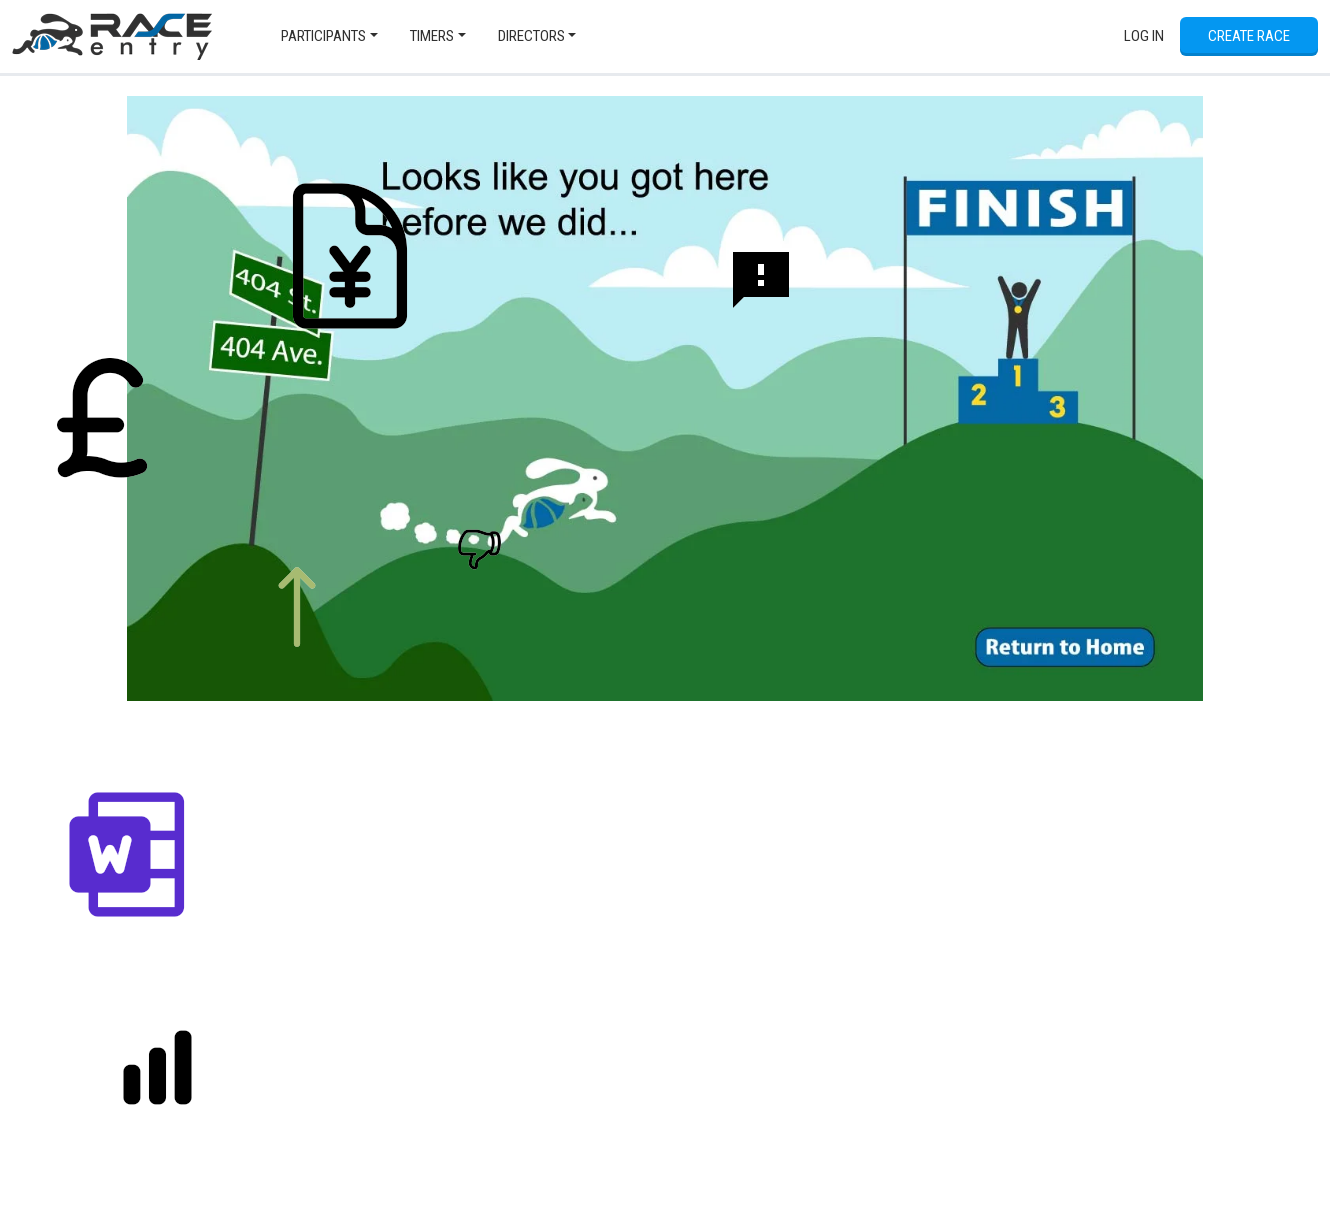 This screenshot has width=1330, height=1215. Describe the element at coordinates (350, 256) in the screenshot. I see `view yen currency document` at that location.